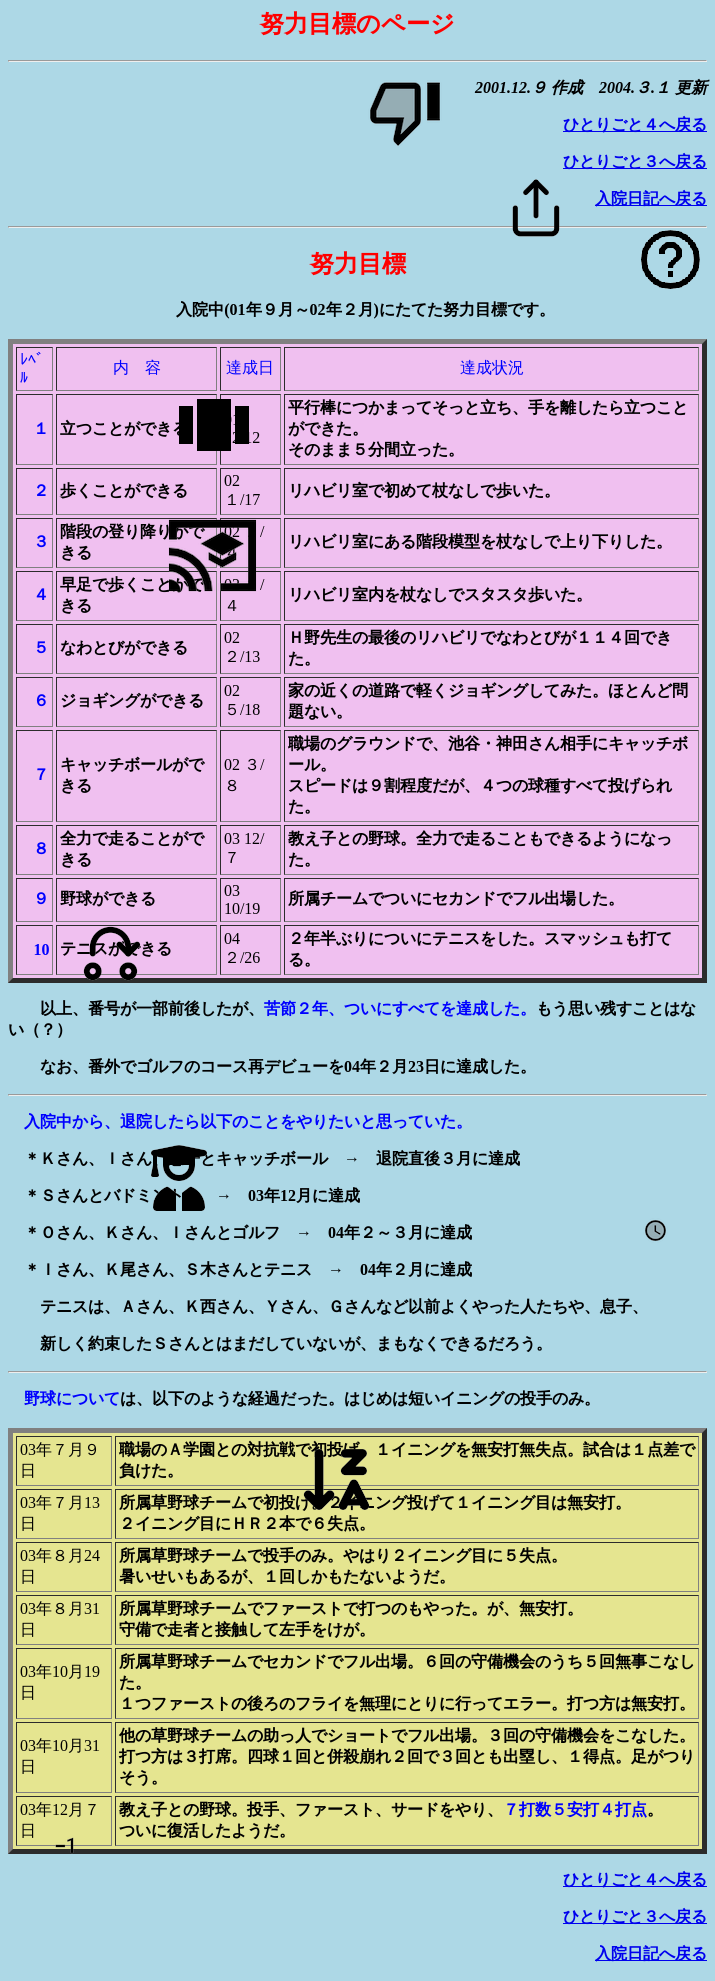  What do you see at coordinates (536, 208) in the screenshot?
I see `share content to another app or platform` at bounding box center [536, 208].